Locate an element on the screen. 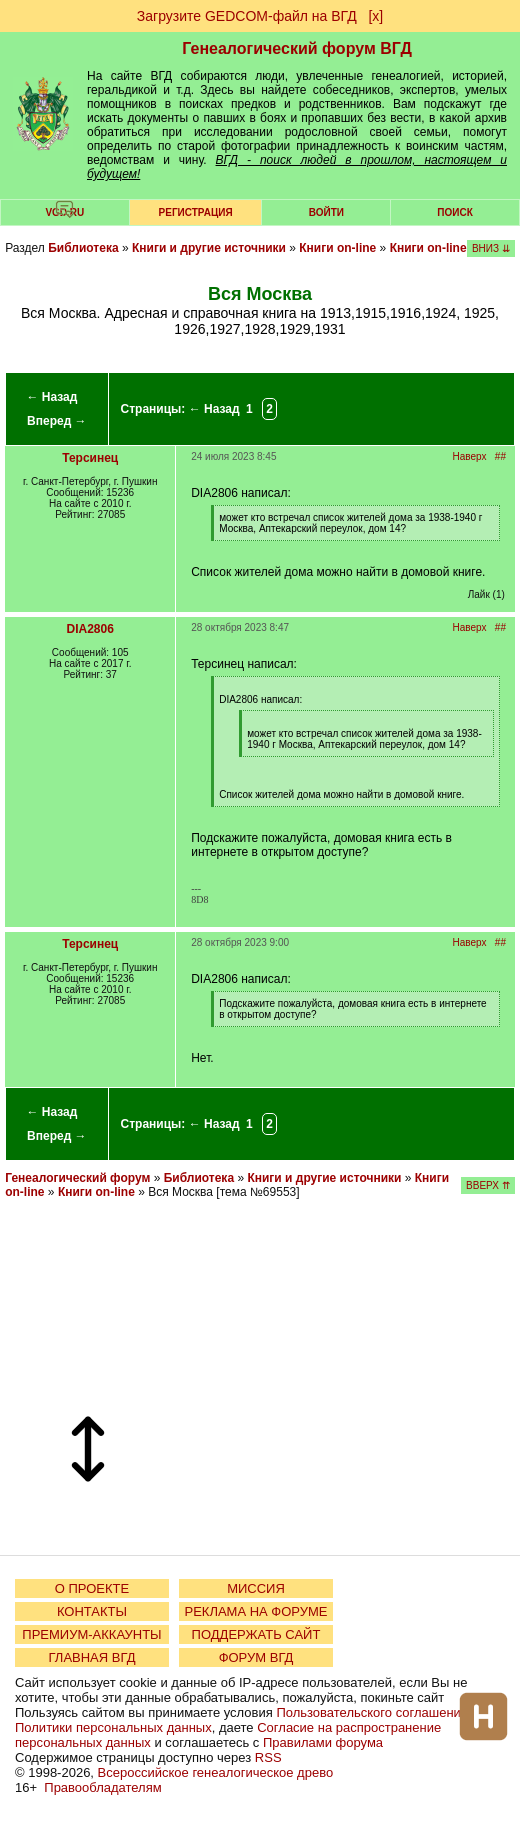 Image resolution: width=520 pixels, height=1823 pixels. resize element vertically is located at coordinates (88, 1449).